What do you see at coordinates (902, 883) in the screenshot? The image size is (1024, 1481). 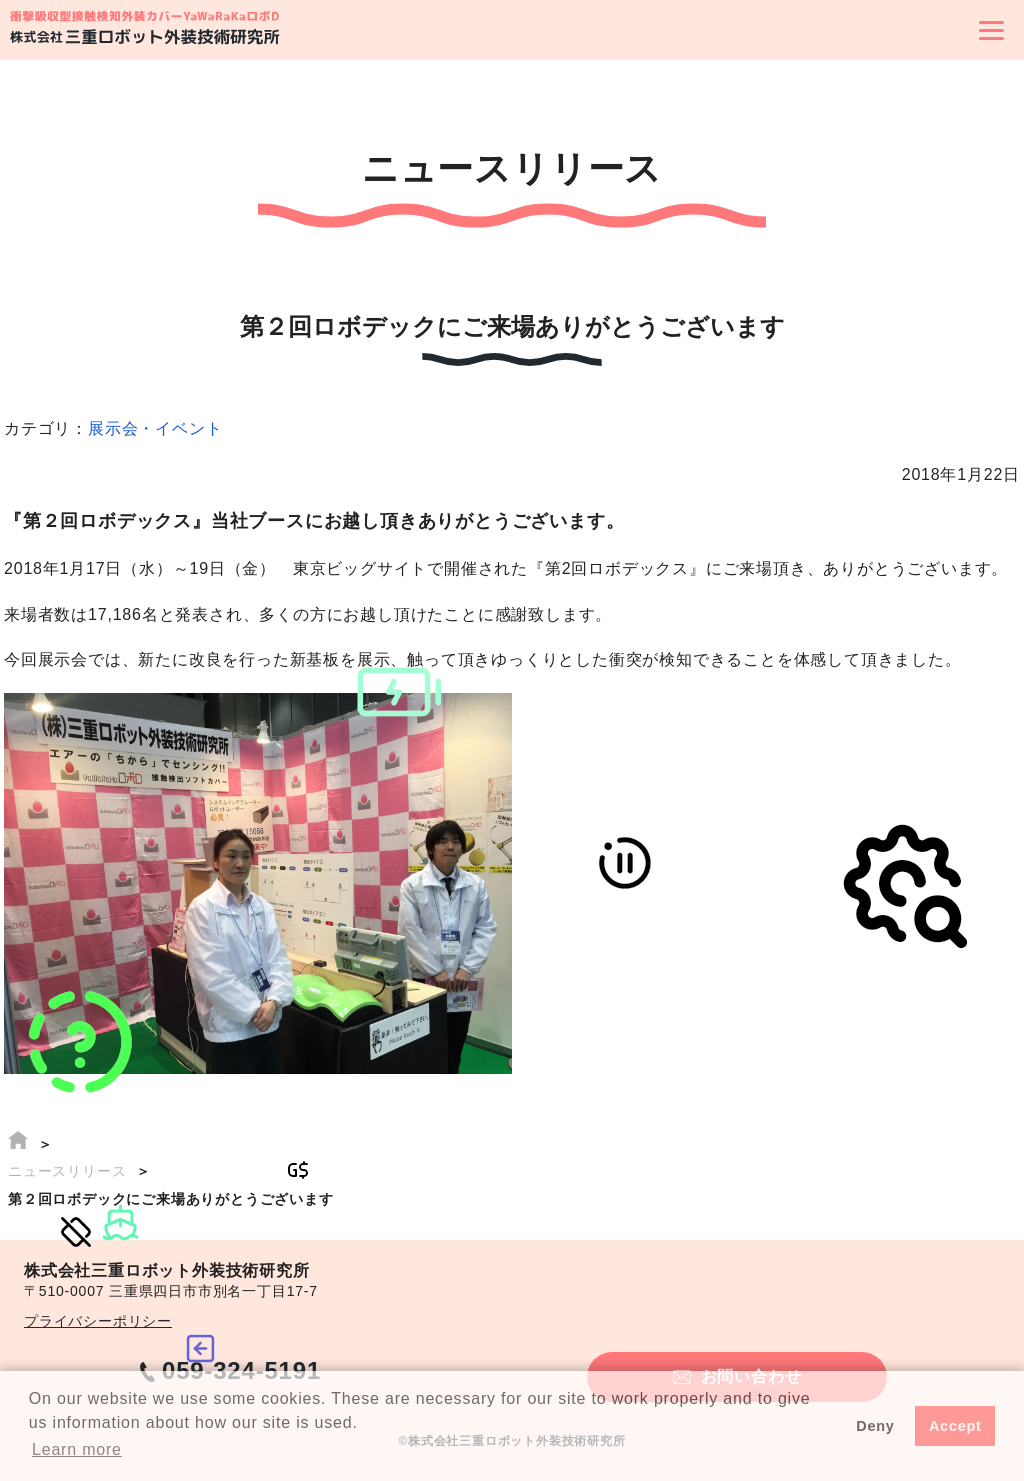 I see `search within settings or preferences` at bounding box center [902, 883].